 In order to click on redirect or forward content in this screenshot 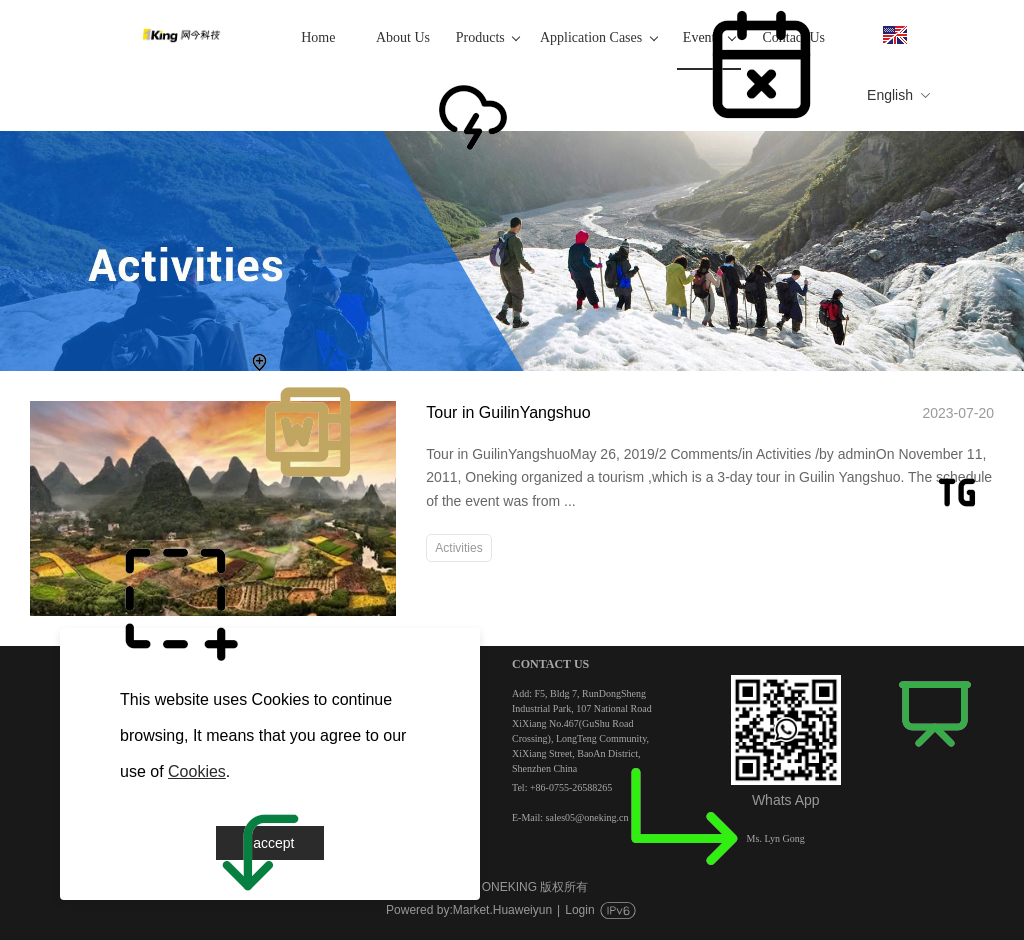, I will do `click(684, 816)`.